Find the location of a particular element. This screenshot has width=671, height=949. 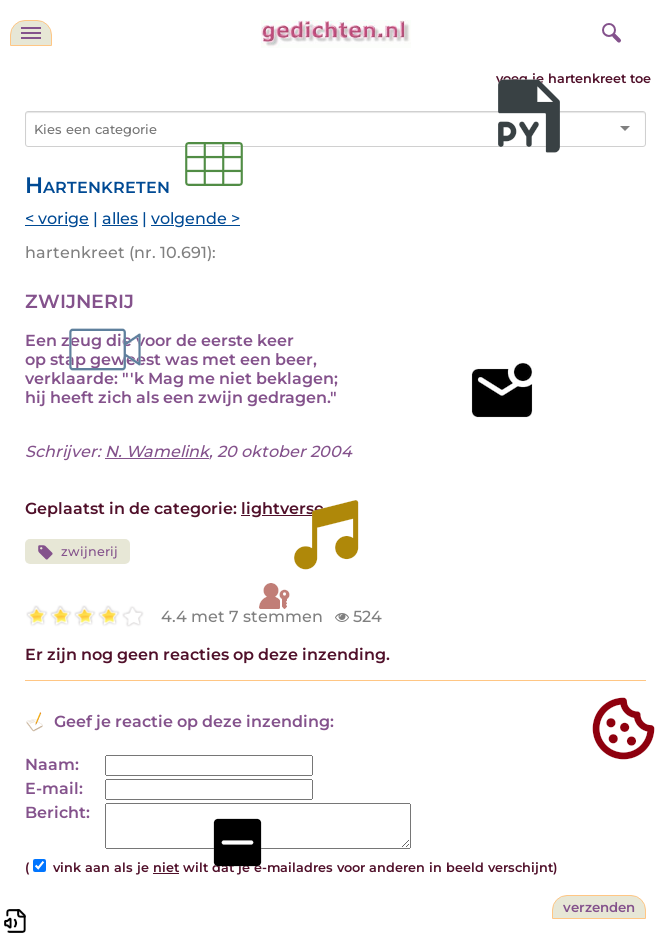

indicates an unread email in your inbox is located at coordinates (502, 393).